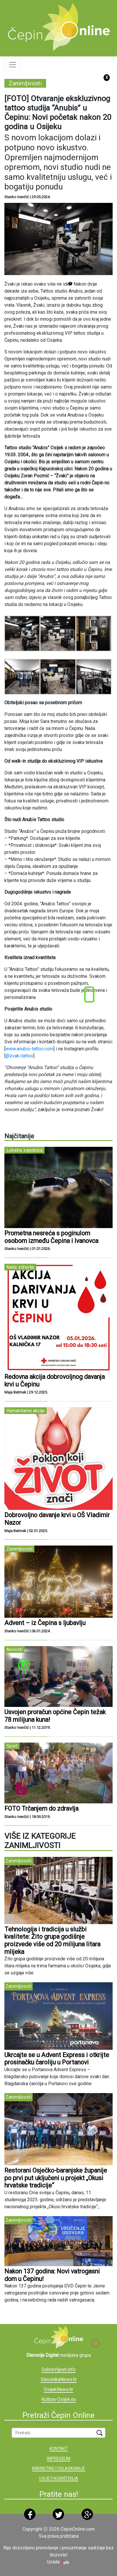  I want to click on indicates premium or royal status, so click(70, 284).